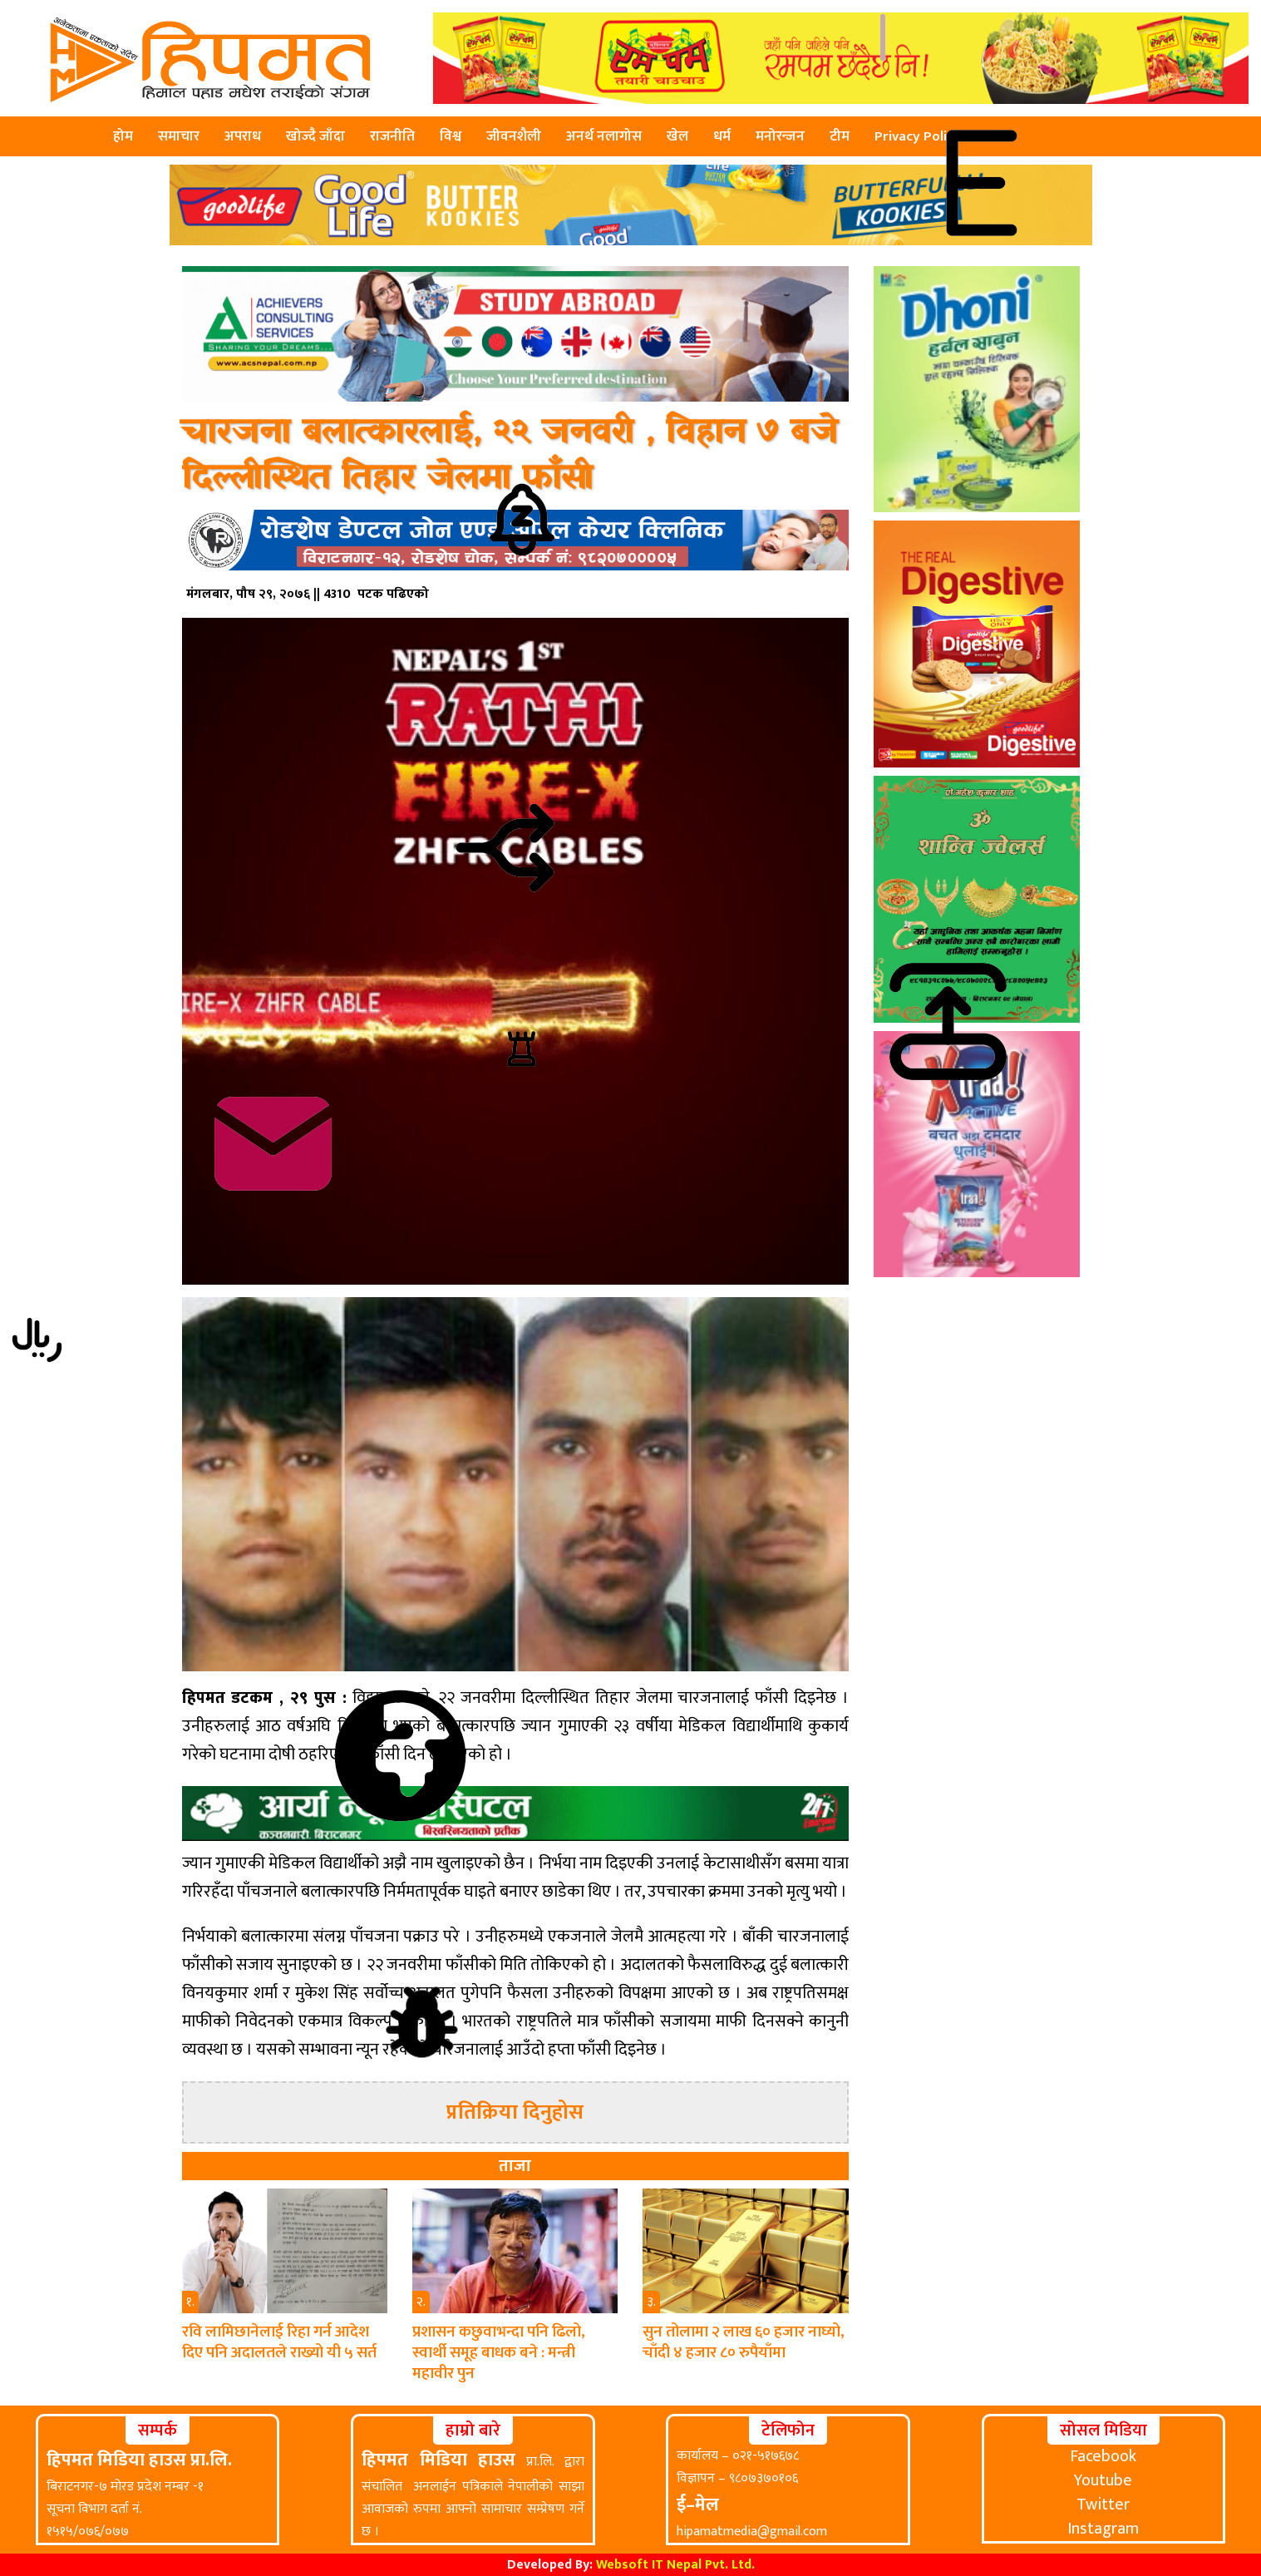 The height and width of the screenshot is (2576, 1261). What do you see at coordinates (505, 847) in the screenshot?
I see `split content into multiple paths` at bounding box center [505, 847].